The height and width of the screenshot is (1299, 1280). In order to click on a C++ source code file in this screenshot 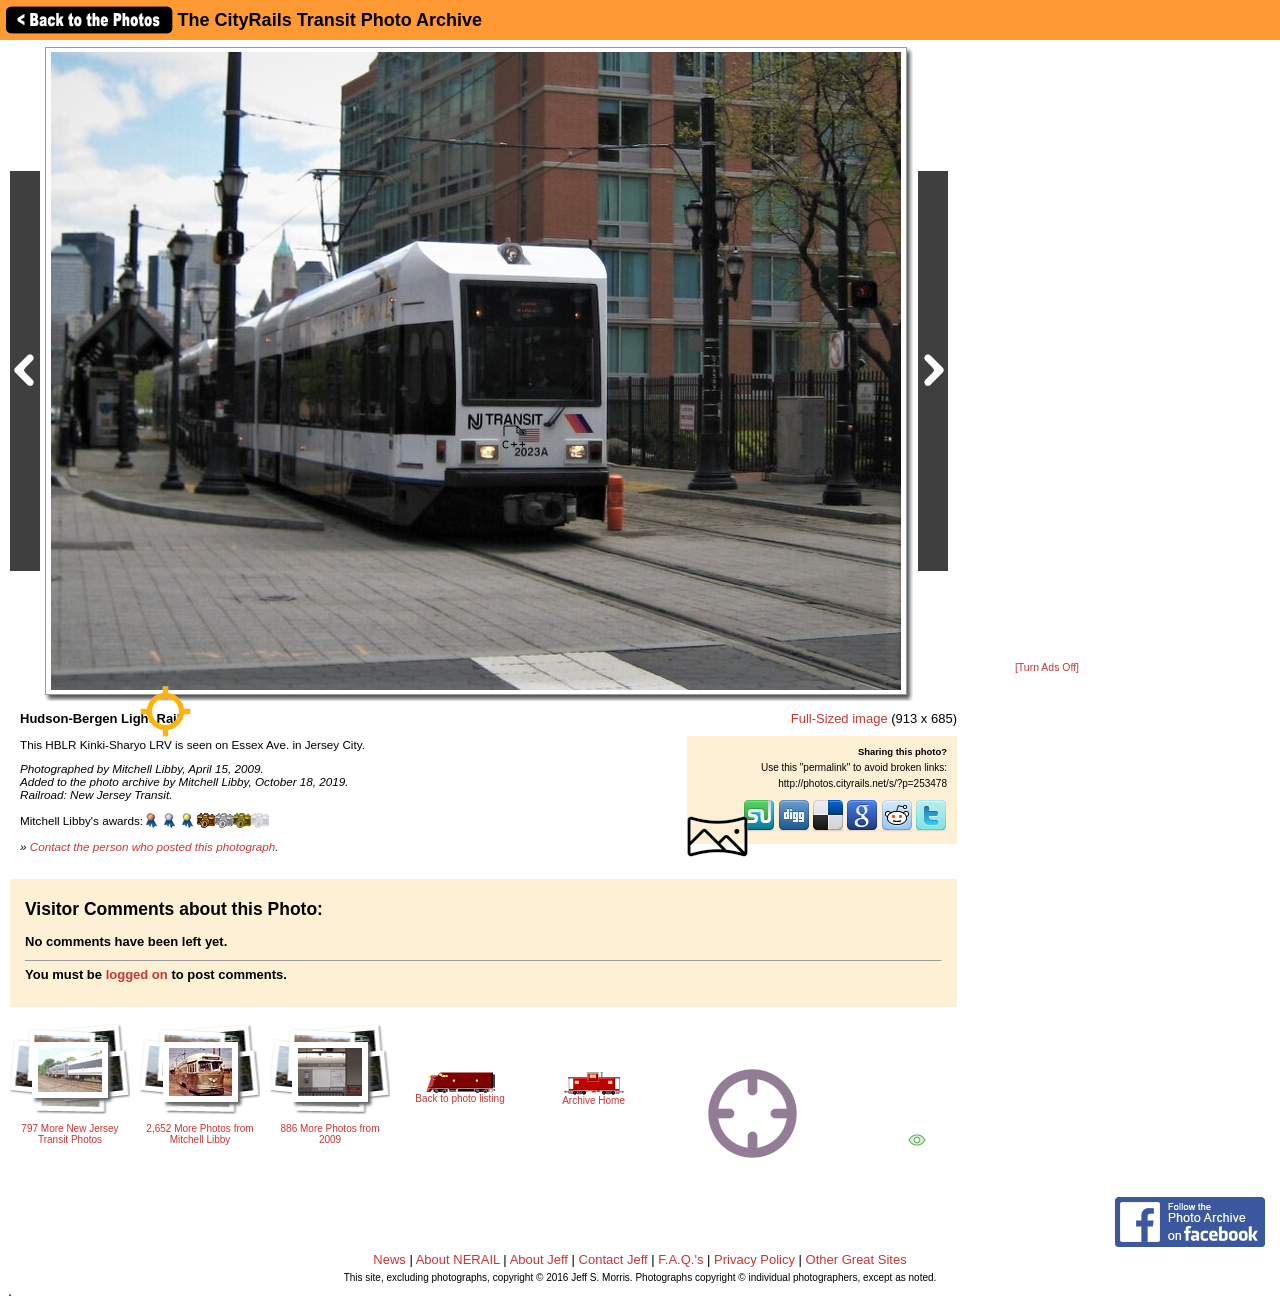, I will do `click(514, 438)`.